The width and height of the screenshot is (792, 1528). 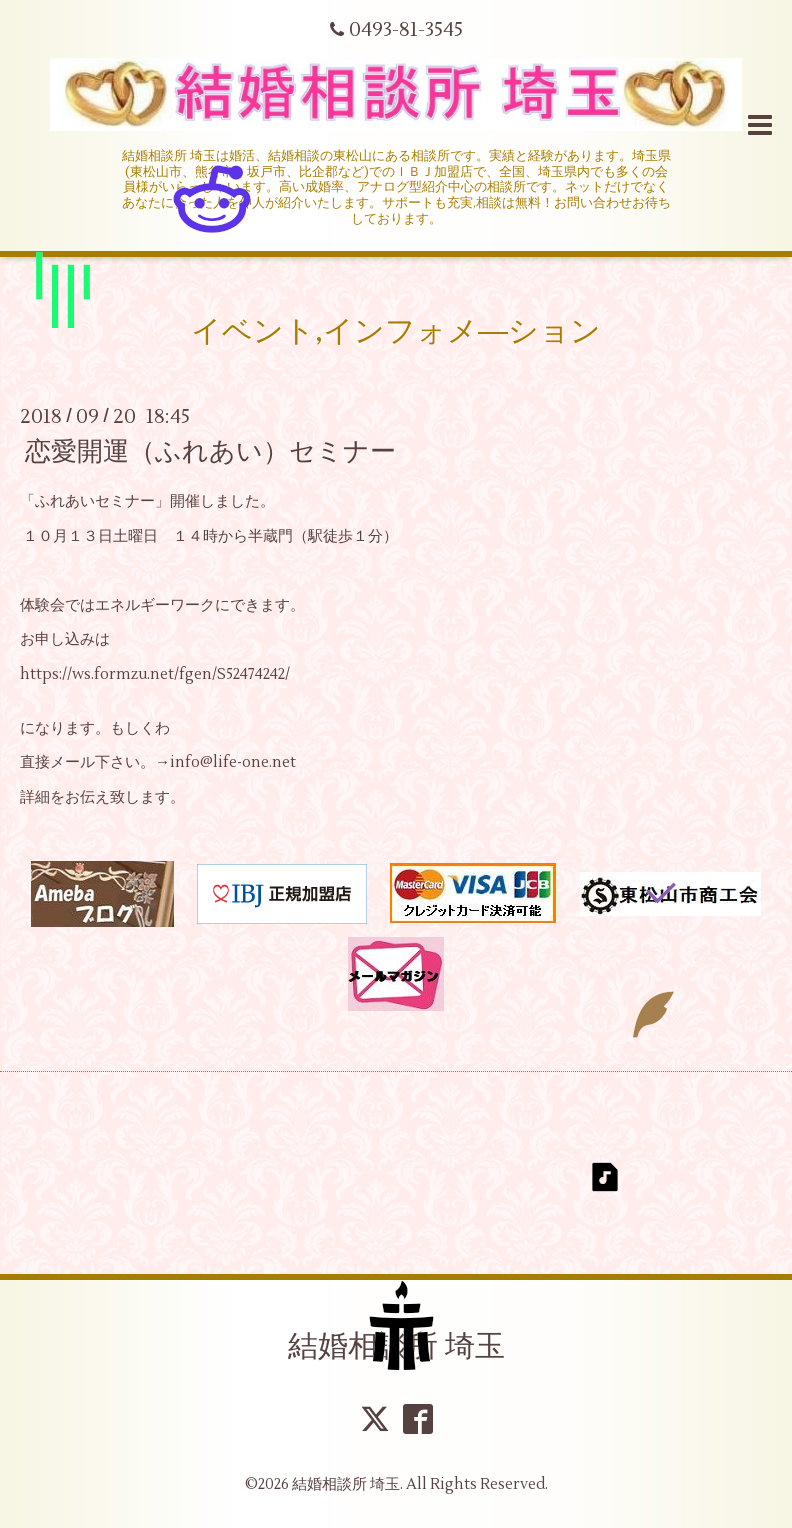 I want to click on compose or write a new document, so click(x=653, y=1014).